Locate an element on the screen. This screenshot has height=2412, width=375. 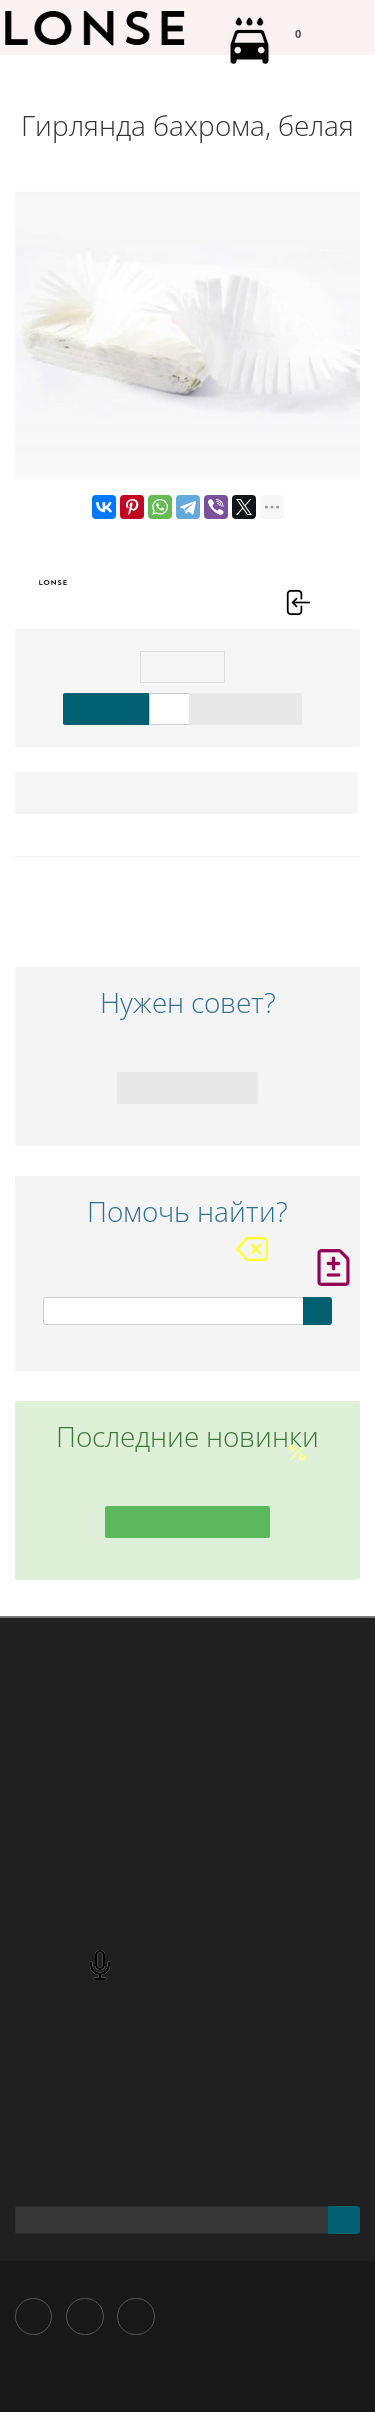
tap to use voice input is located at coordinates (100, 1965).